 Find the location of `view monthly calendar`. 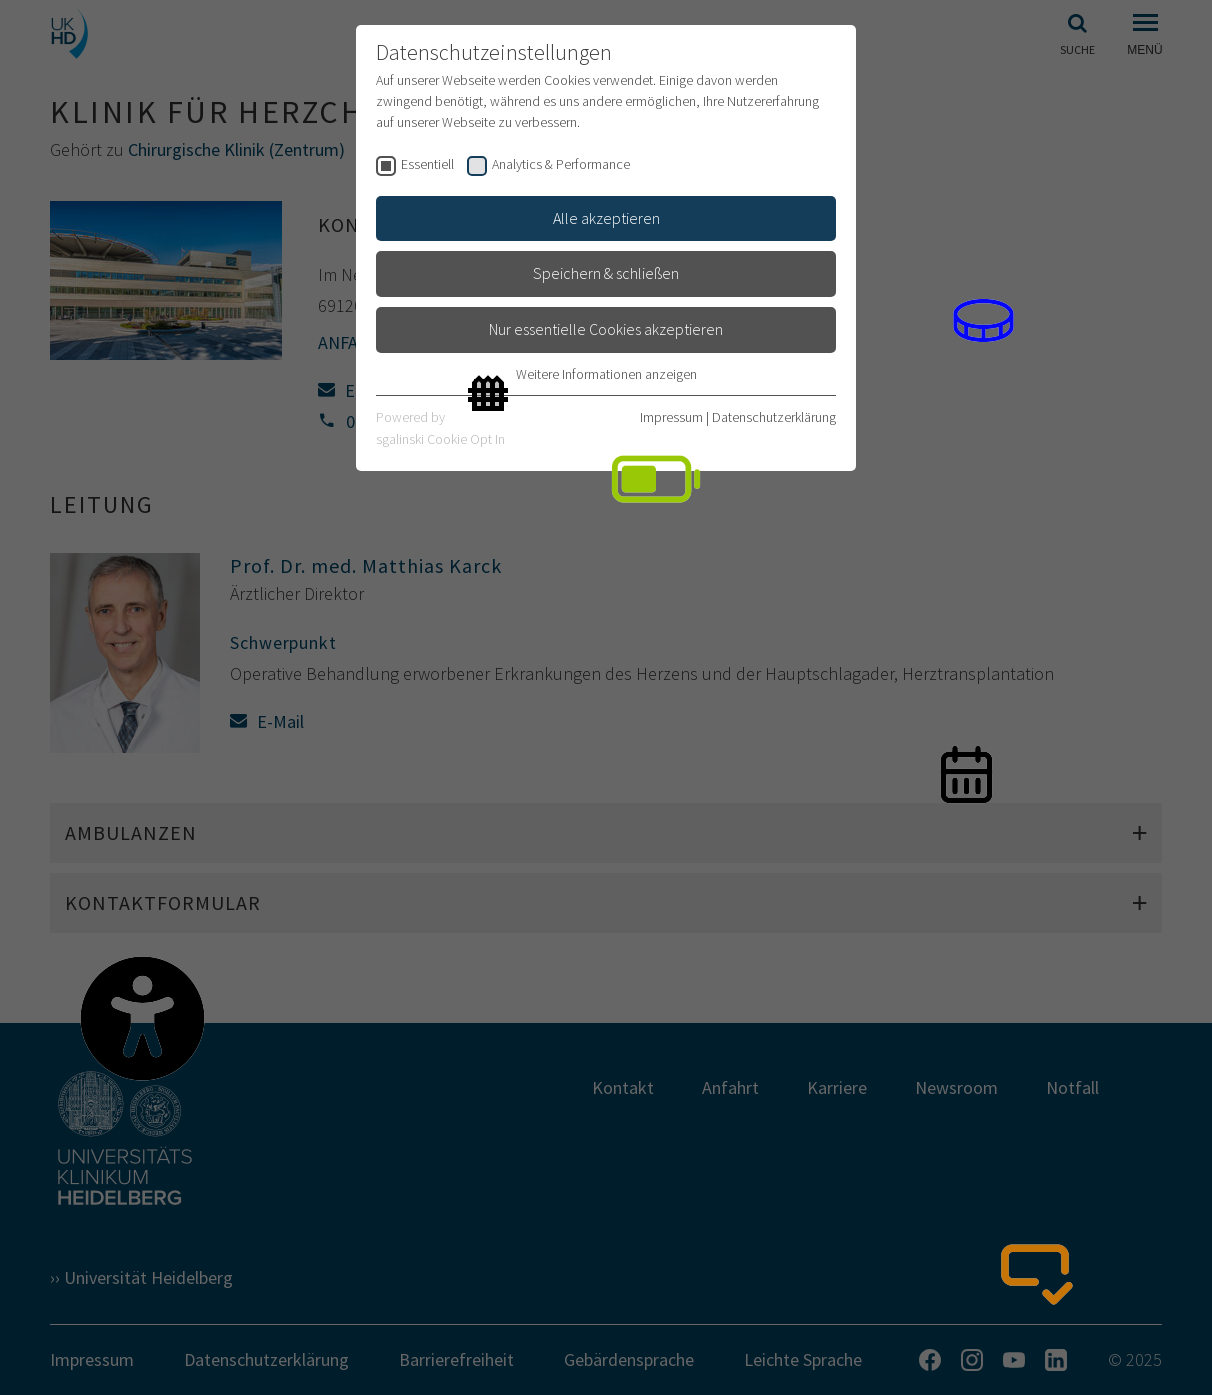

view monthly calendar is located at coordinates (966, 774).